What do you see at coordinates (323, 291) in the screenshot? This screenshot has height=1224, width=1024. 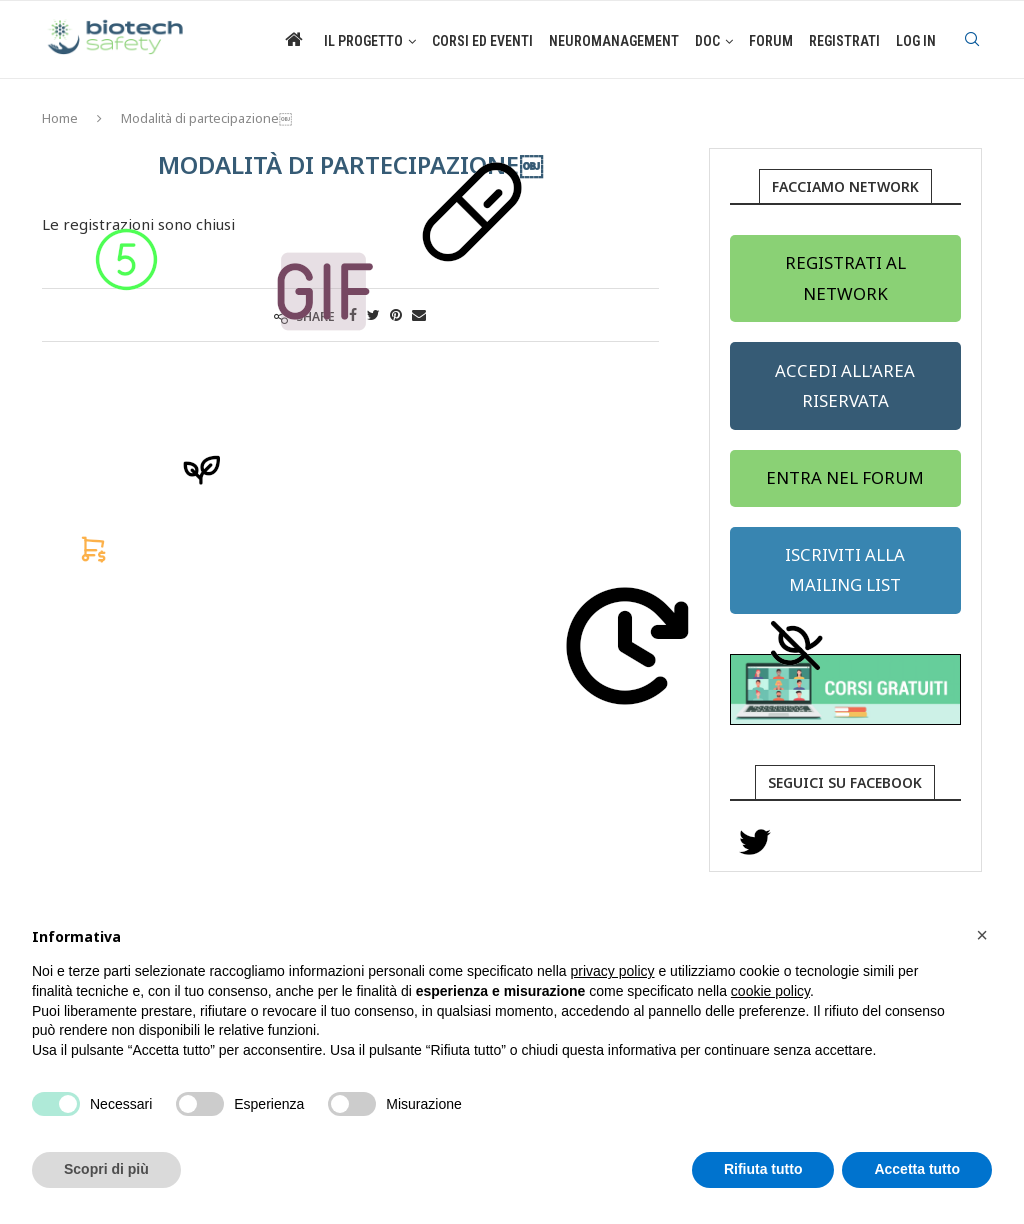 I see `insert a gif into your message` at bounding box center [323, 291].